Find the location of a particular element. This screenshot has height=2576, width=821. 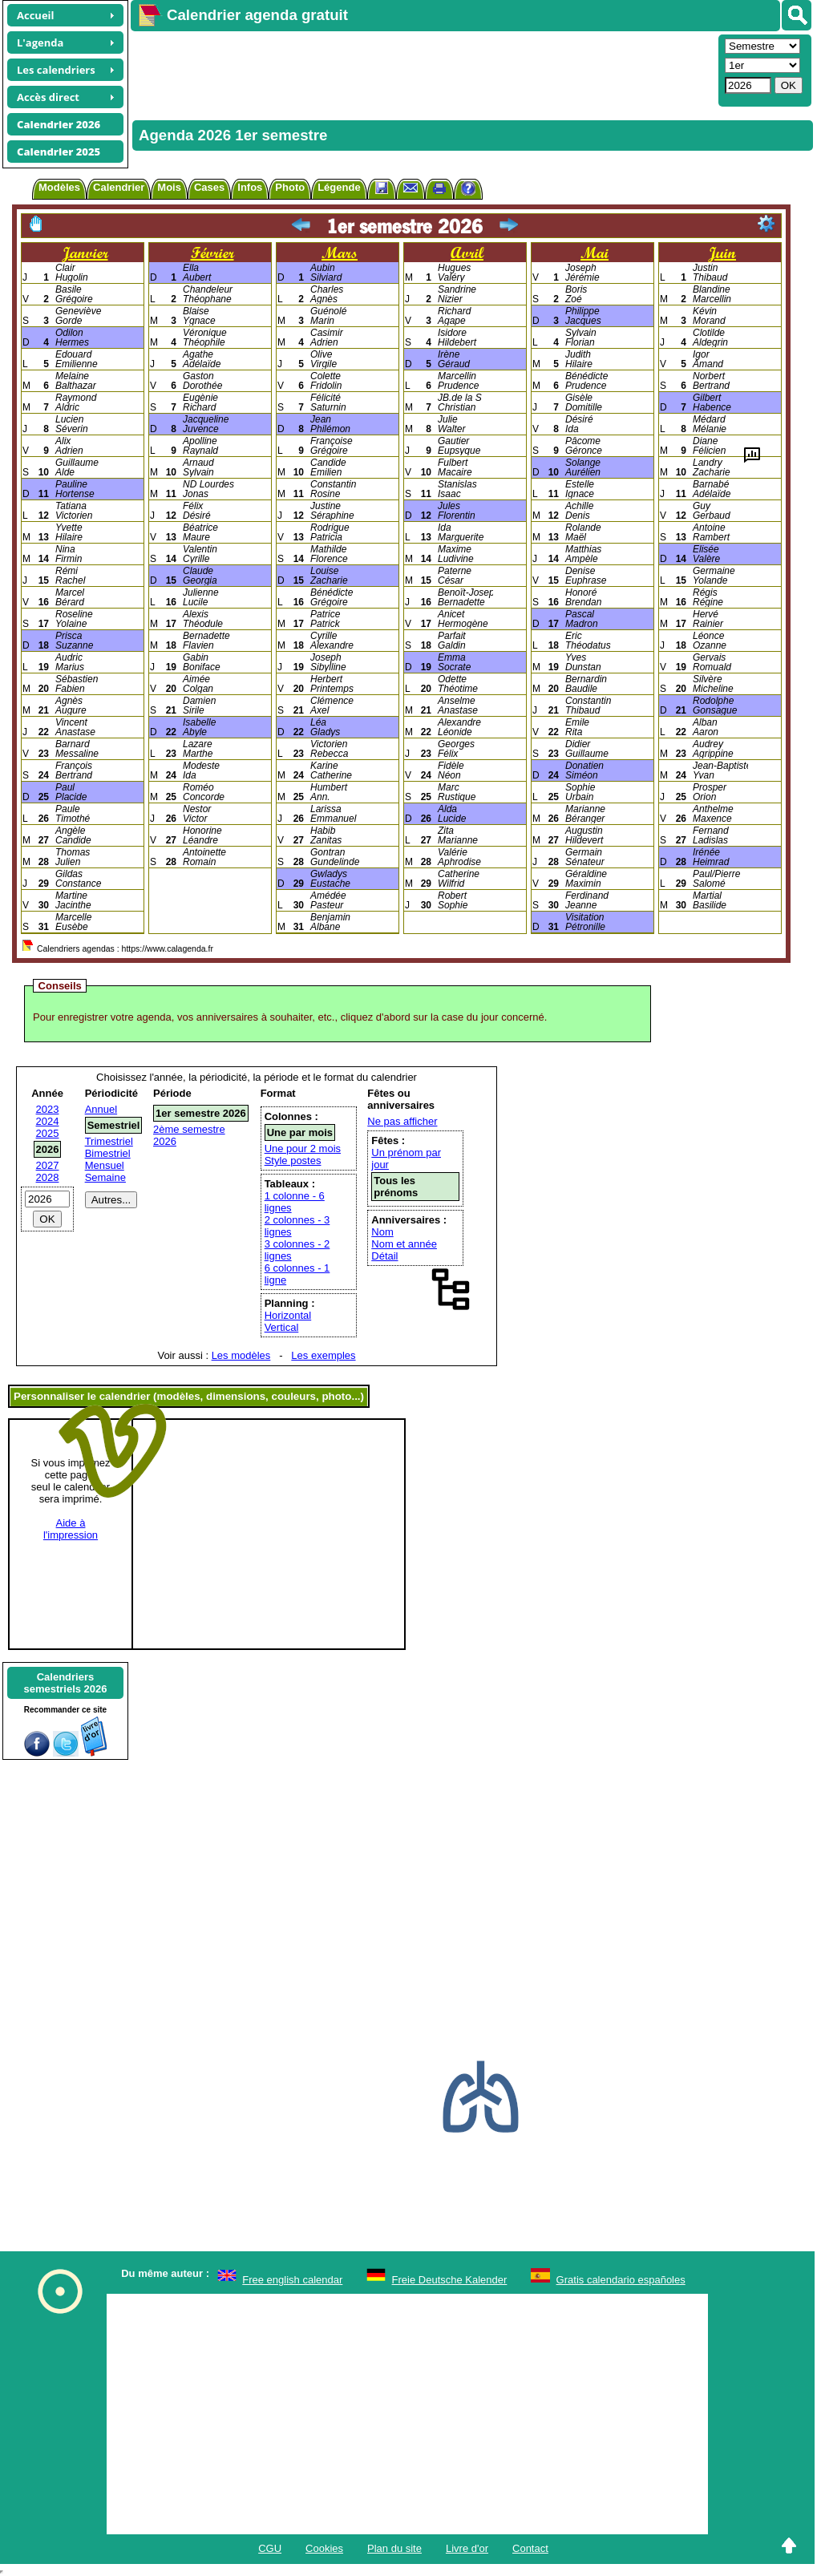

view hierarchical structure or organization chart is located at coordinates (451, 1289).